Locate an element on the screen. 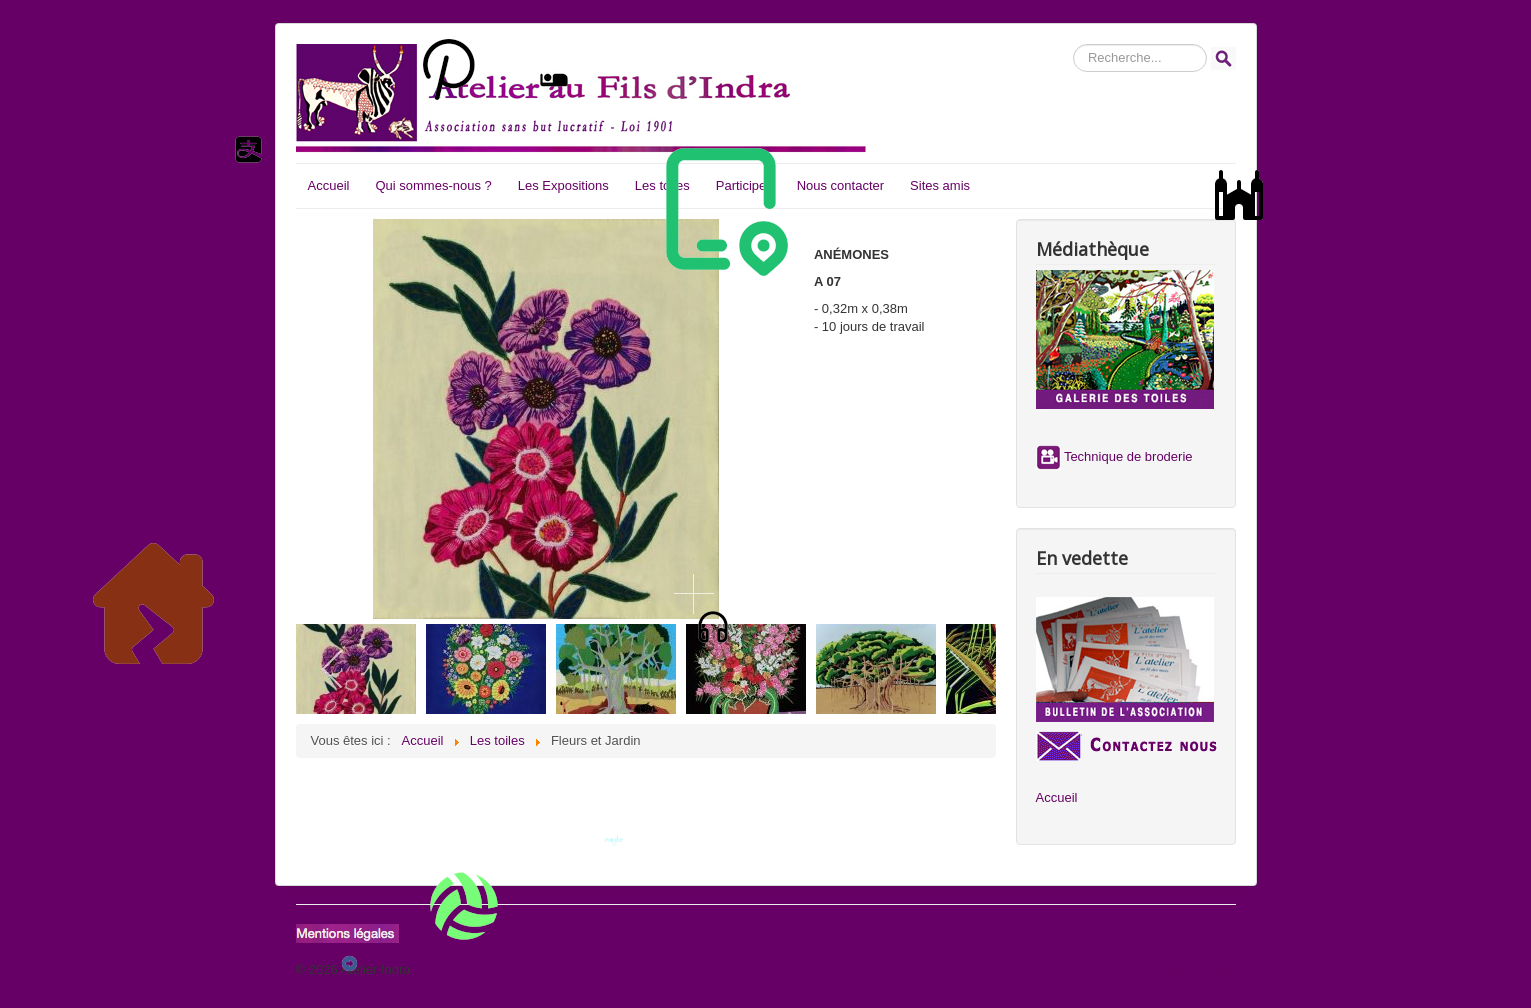 Image resolution: width=1531 pixels, height=1008 pixels. go to next item or step is located at coordinates (349, 963).